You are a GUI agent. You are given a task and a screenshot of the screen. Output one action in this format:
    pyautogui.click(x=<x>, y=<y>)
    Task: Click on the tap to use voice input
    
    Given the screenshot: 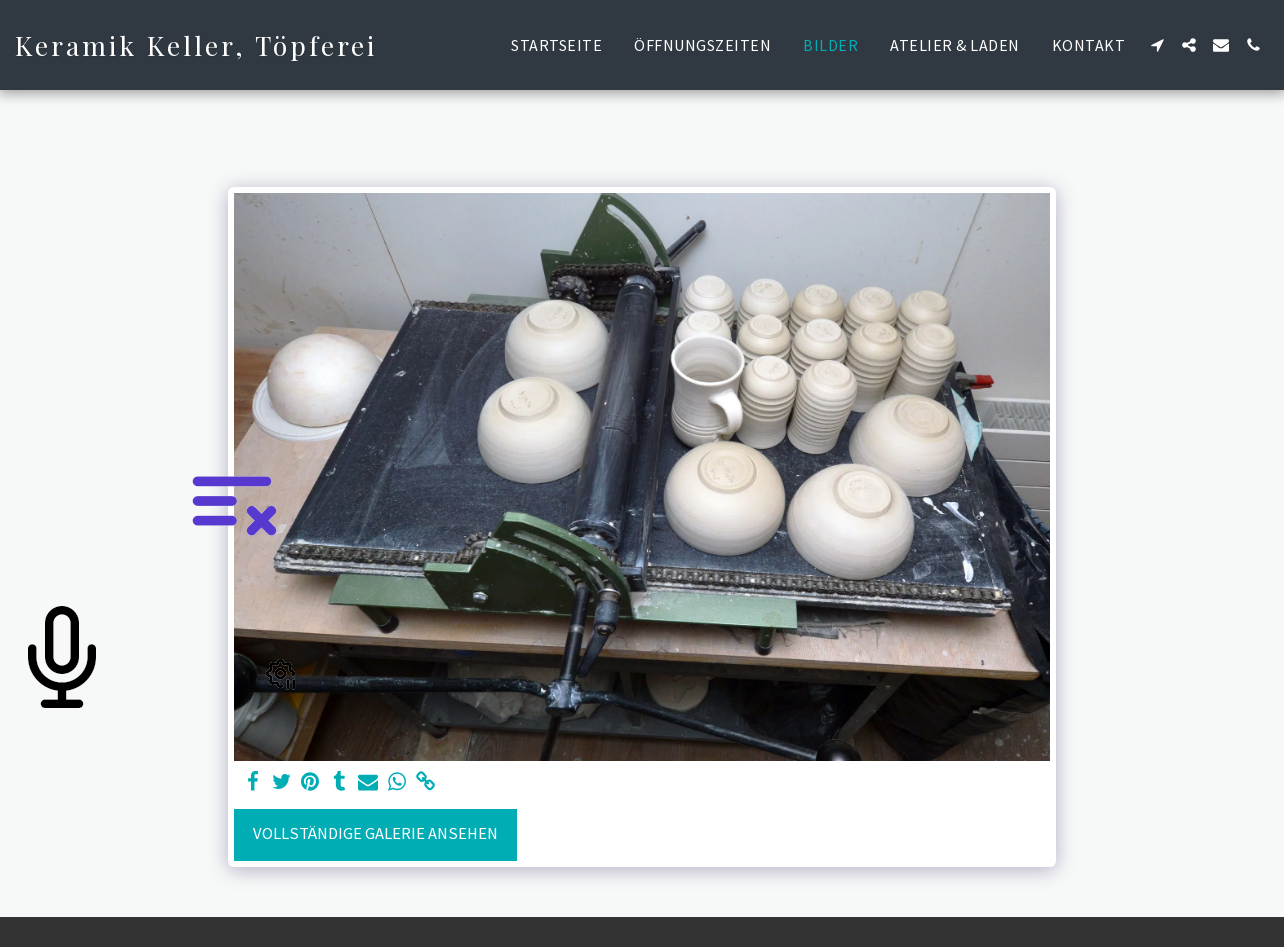 What is the action you would take?
    pyautogui.click(x=62, y=657)
    